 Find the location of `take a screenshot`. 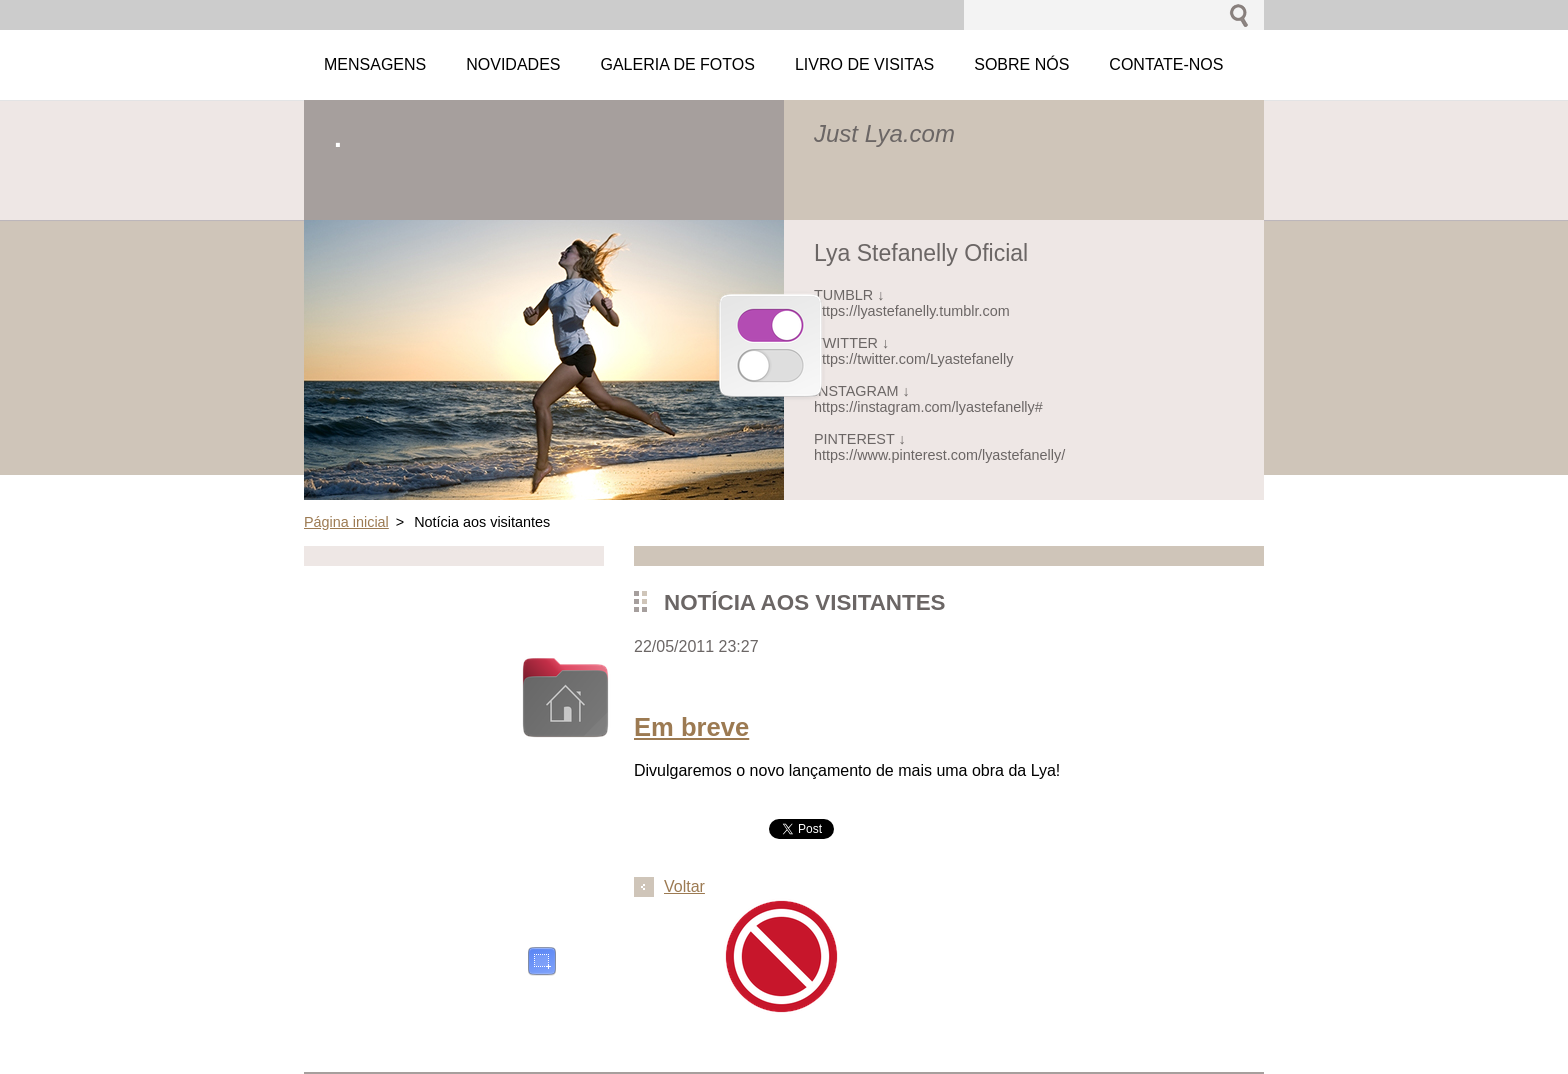

take a screenshot is located at coordinates (542, 961).